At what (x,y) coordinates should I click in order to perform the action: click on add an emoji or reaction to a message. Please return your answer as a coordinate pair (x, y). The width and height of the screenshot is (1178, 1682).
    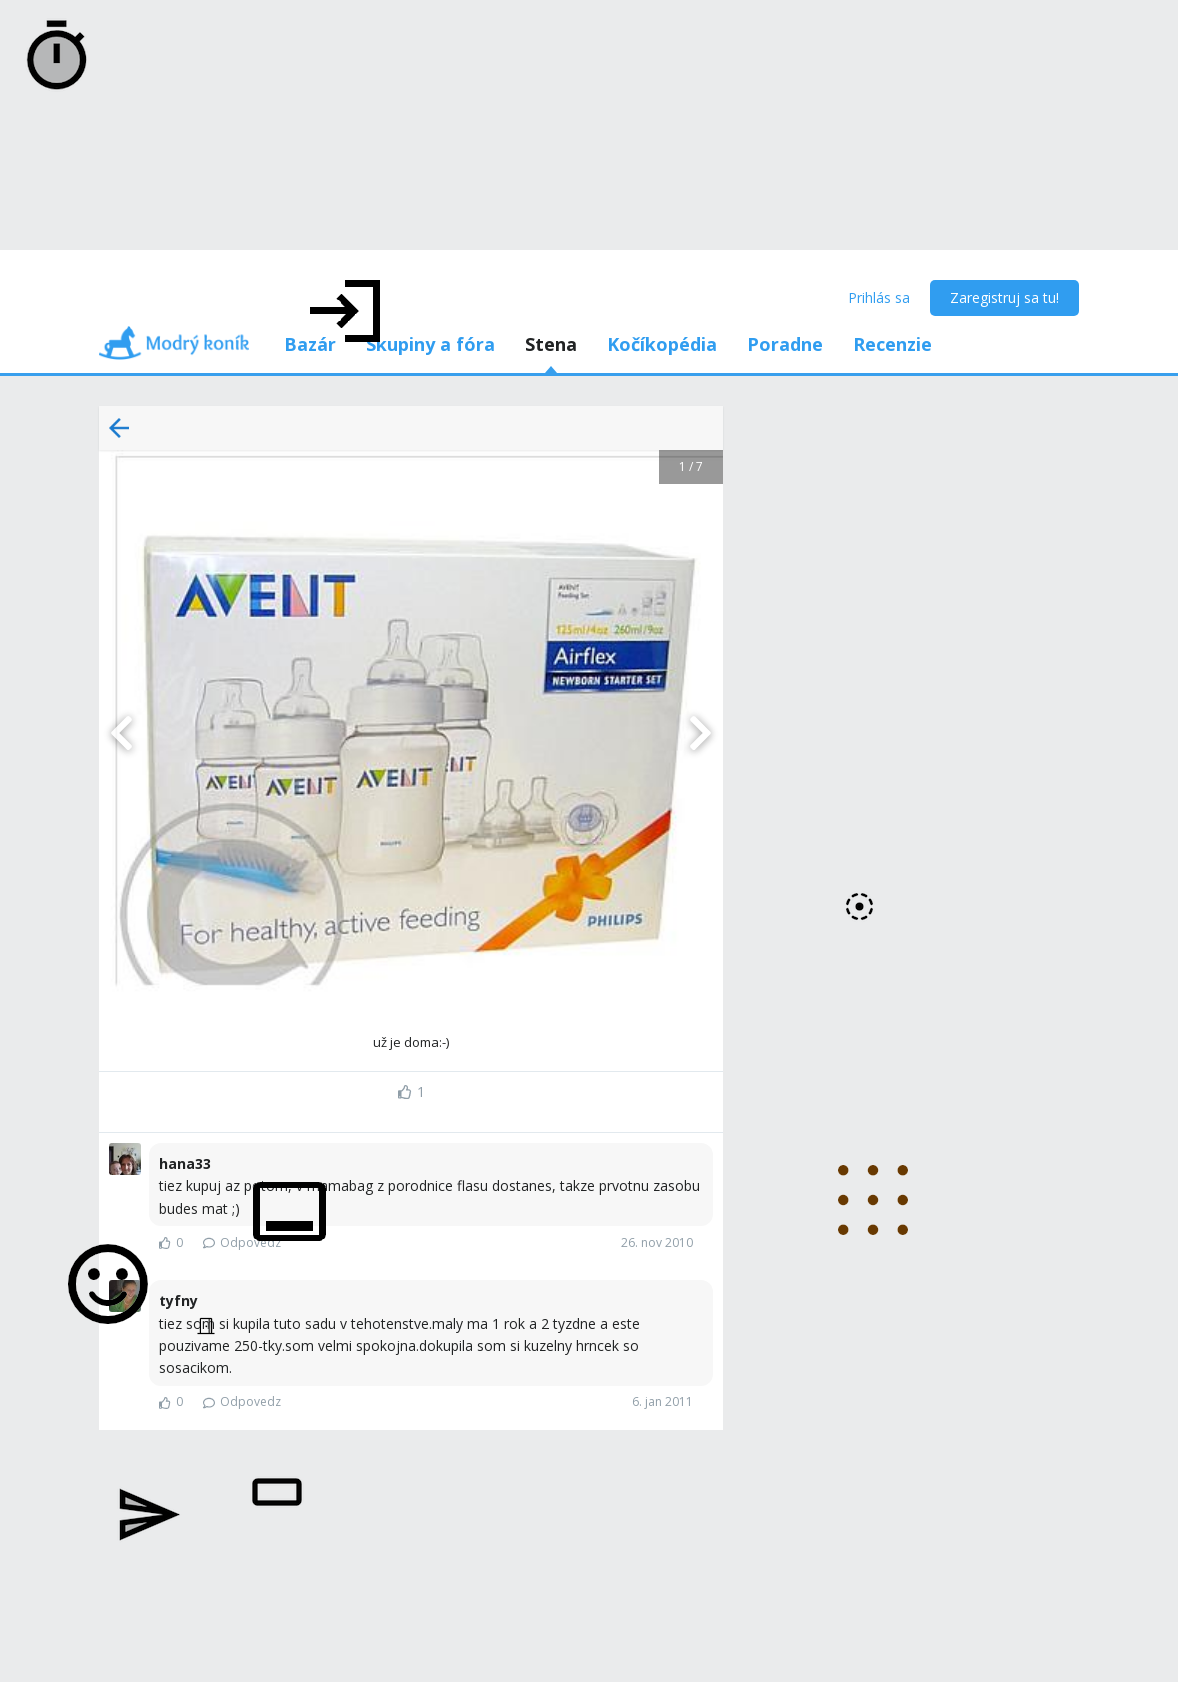
    Looking at the image, I should click on (108, 1284).